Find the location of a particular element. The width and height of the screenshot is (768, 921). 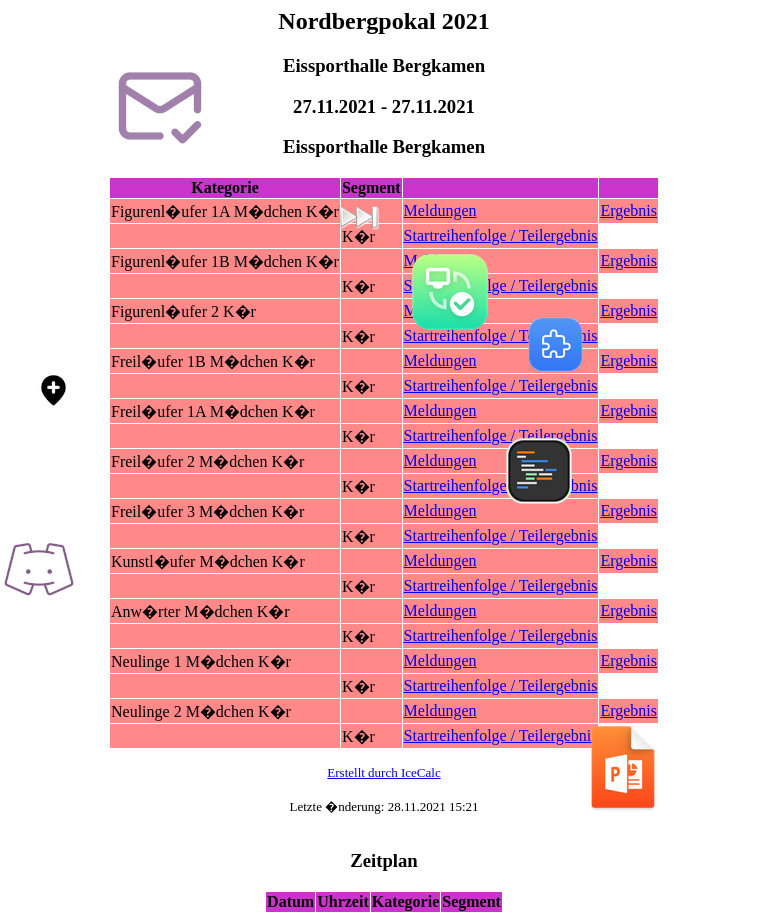

open input leap app for sharing keyboard and mouse between computers is located at coordinates (450, 292).